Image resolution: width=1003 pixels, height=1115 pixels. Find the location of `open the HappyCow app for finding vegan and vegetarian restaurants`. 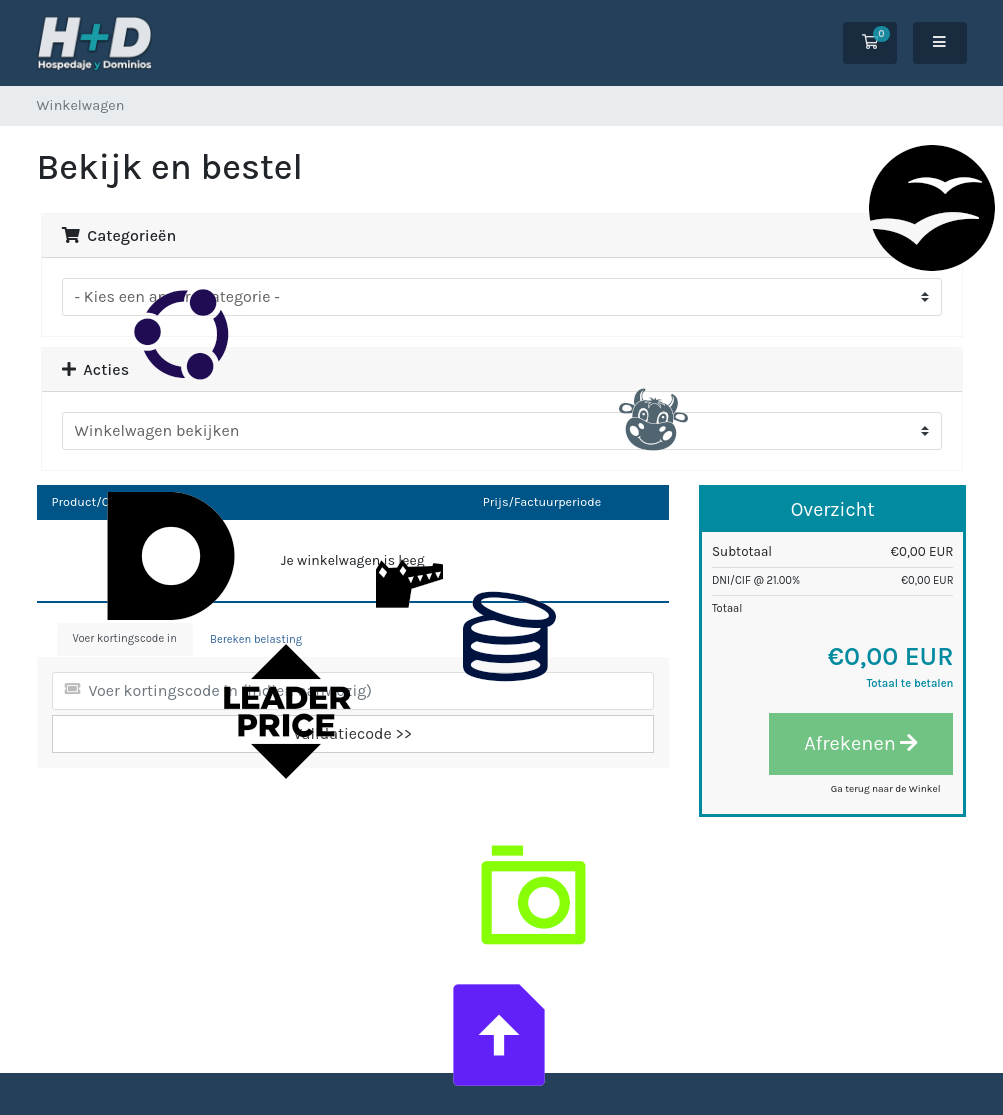

open the HappyCow app for finding vegan and vegetarian restaurants is located at coordinates (653, 419).